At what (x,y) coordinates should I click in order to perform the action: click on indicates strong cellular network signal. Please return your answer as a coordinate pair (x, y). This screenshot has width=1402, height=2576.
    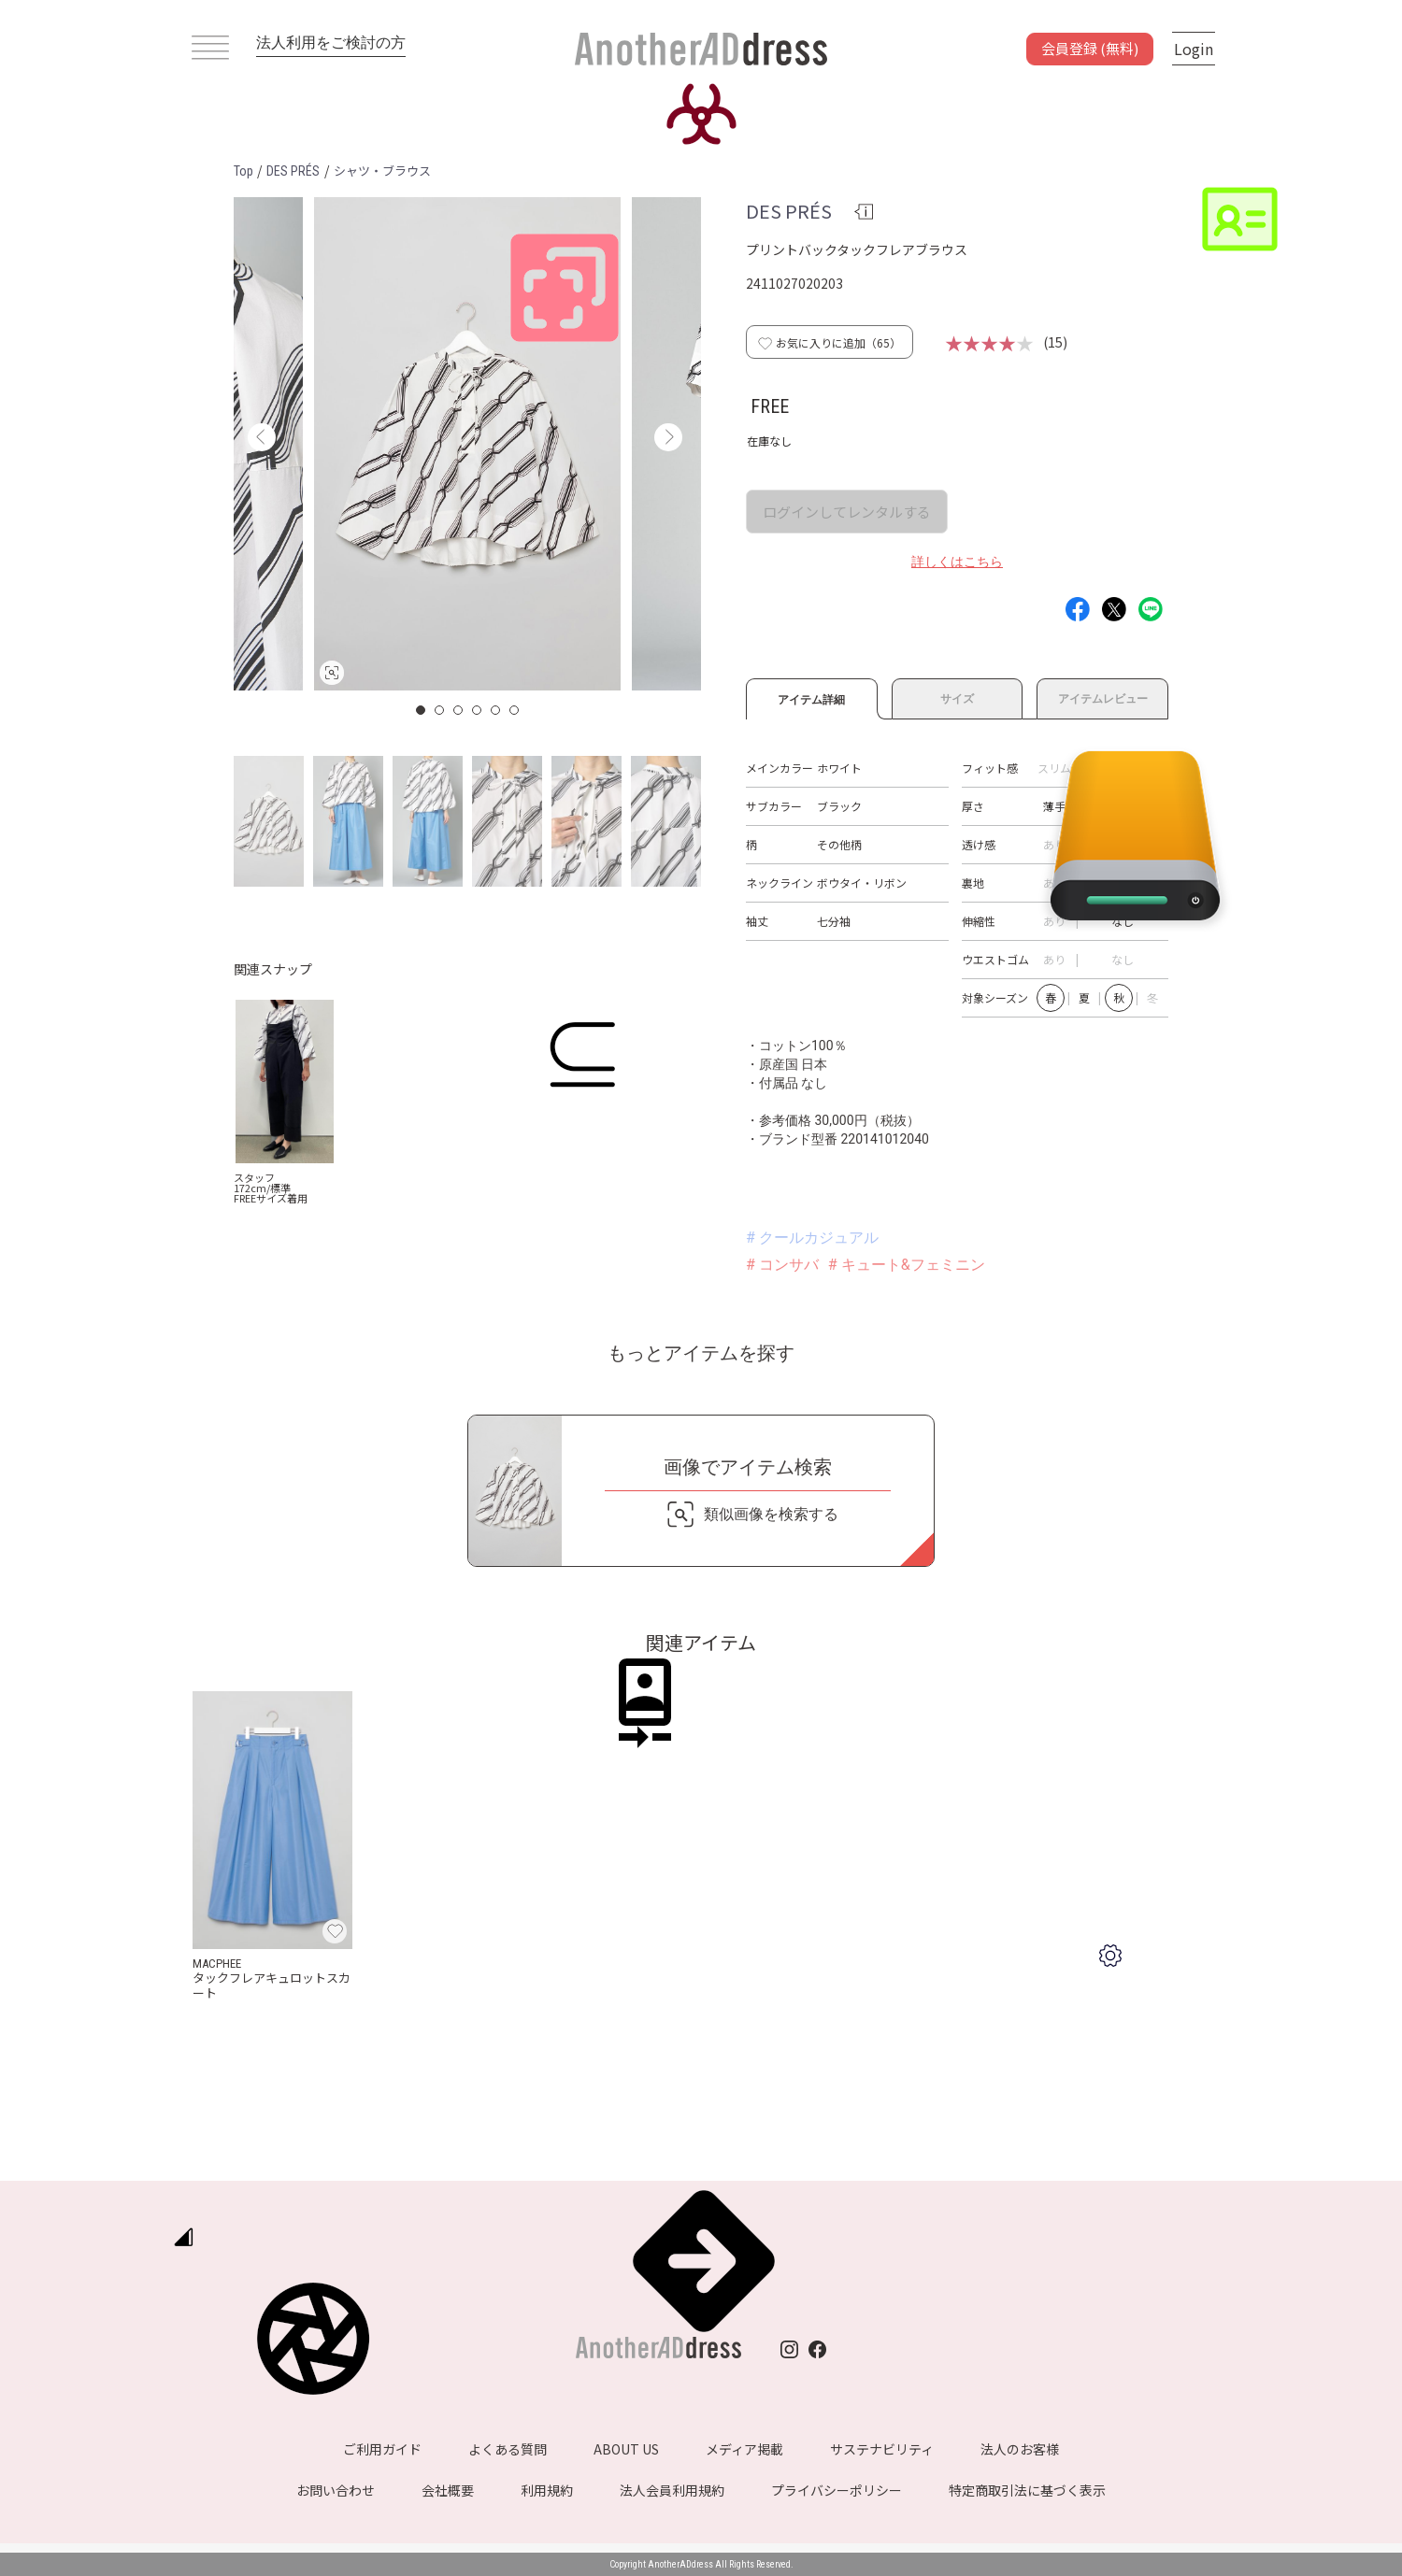
    Looking at the image, I should click on (185, 2238).